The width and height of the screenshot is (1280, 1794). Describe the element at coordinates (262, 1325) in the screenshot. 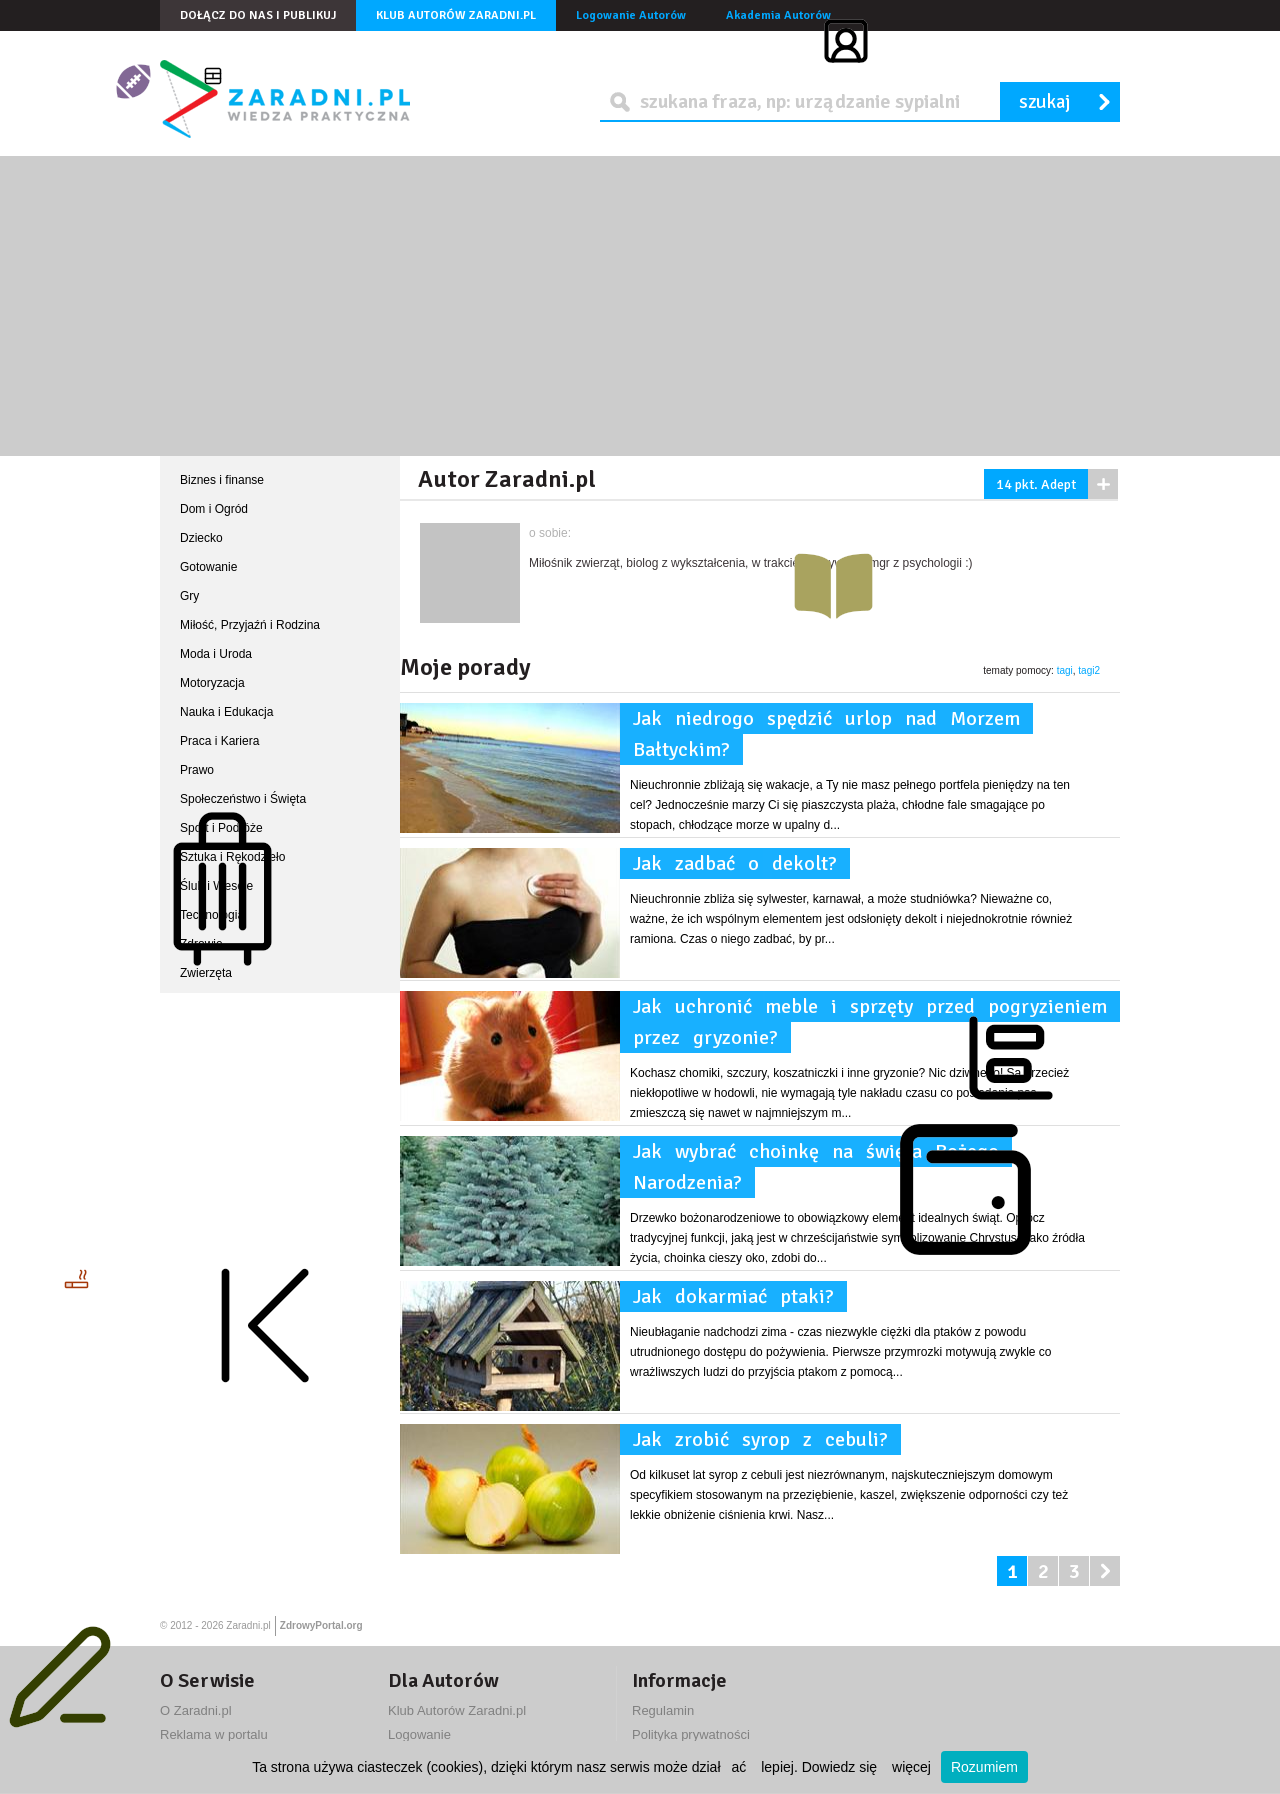

I see `navigate to the first item or beginning` at that location.